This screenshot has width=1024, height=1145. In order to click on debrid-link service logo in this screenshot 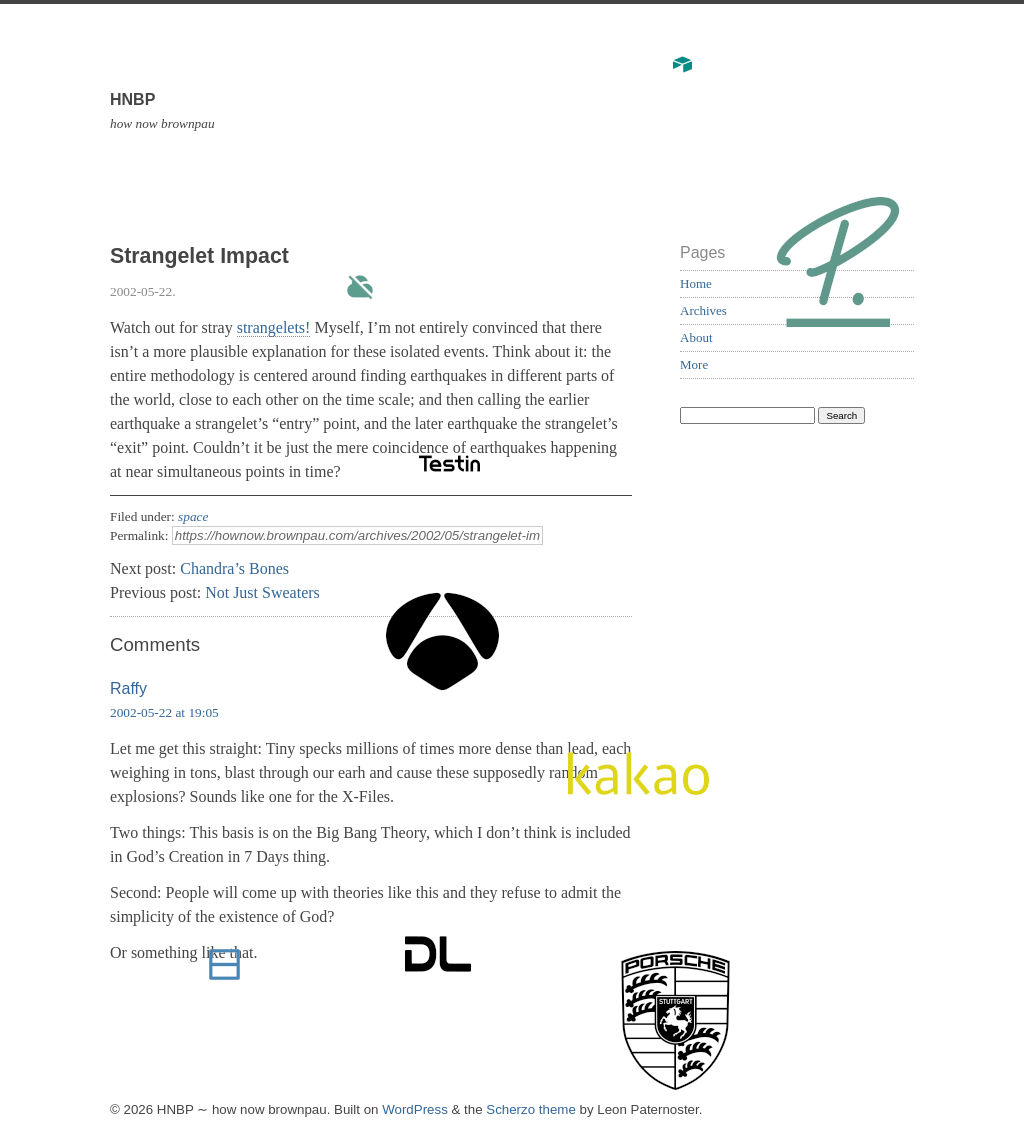, I will do `click(438, 954)`.